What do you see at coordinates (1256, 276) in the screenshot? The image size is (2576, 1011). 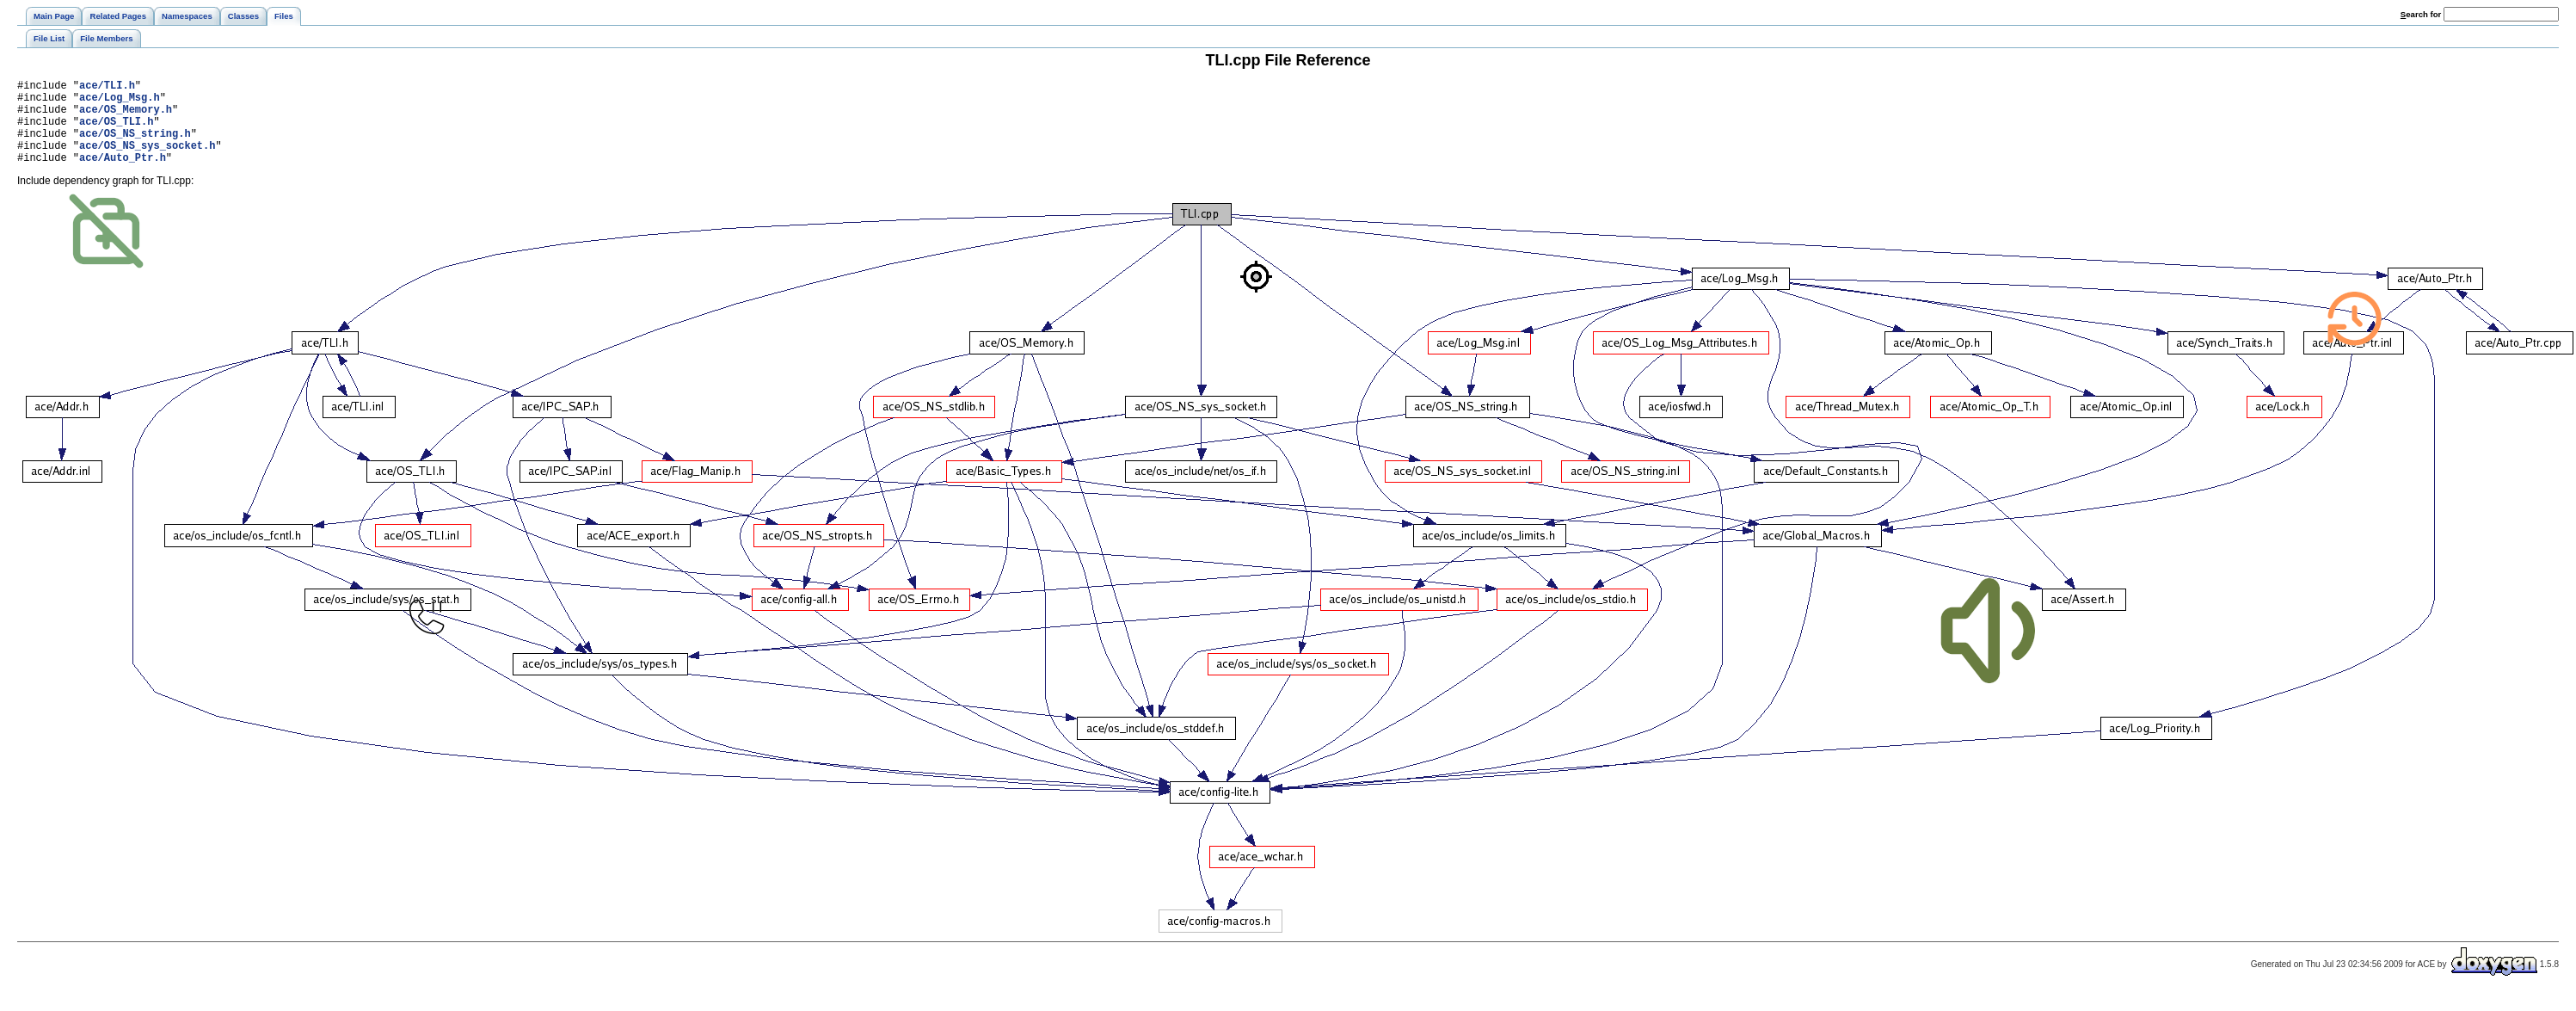 I see `indicates GPS location is locked and active` at bounding box center [1256, 276].